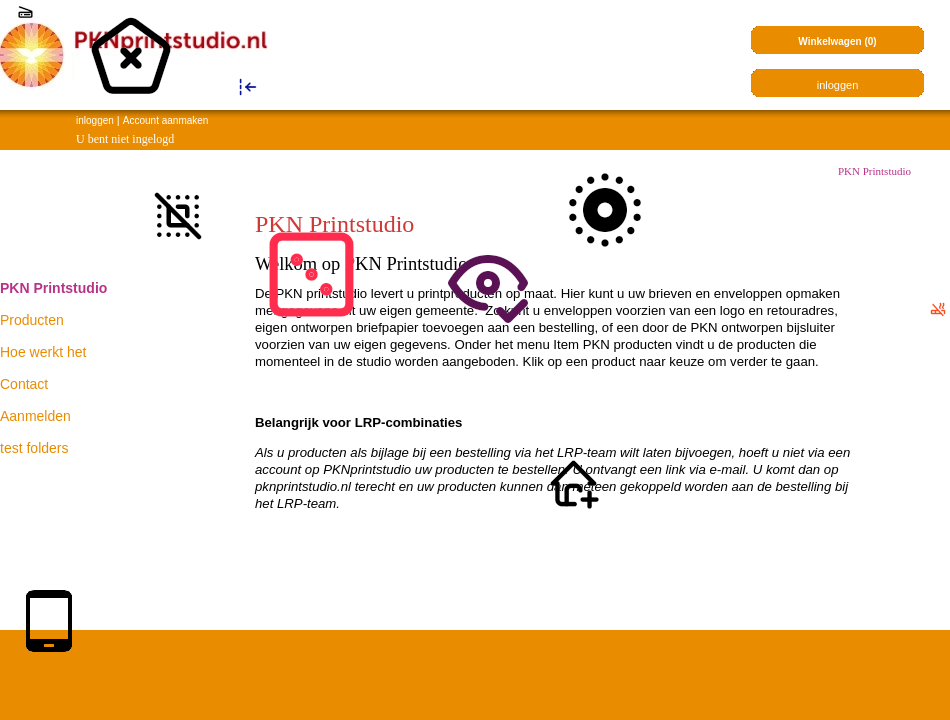 This screenshot has height=720, width=950. What do you see at coordinates (488, 283) in the screenshot?
I see `mark item as viewed or read` at bounding box center [488, 283].